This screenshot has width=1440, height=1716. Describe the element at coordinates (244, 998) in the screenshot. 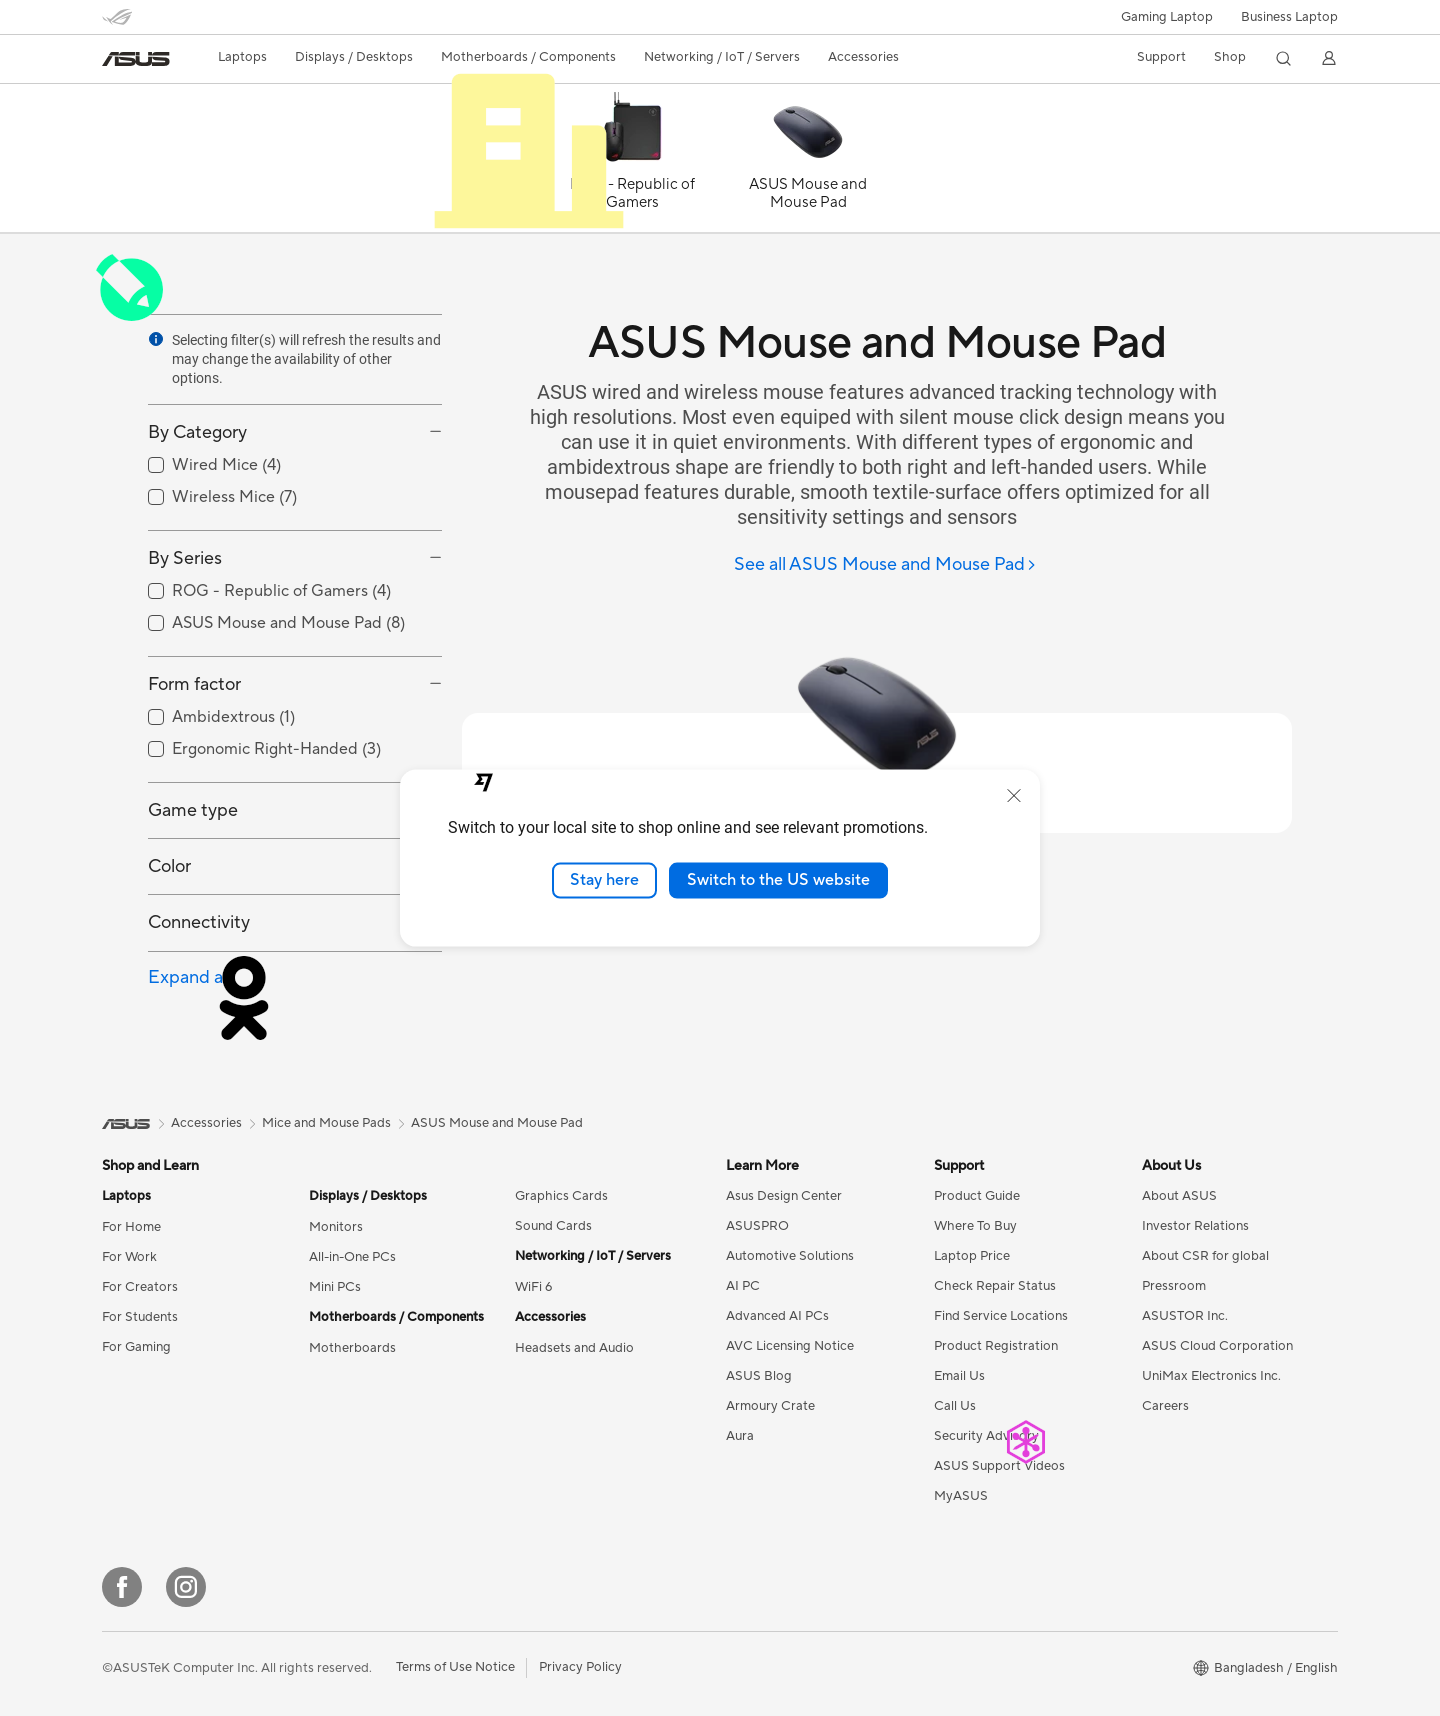

I see `open odnoklassniki social network` at that location.